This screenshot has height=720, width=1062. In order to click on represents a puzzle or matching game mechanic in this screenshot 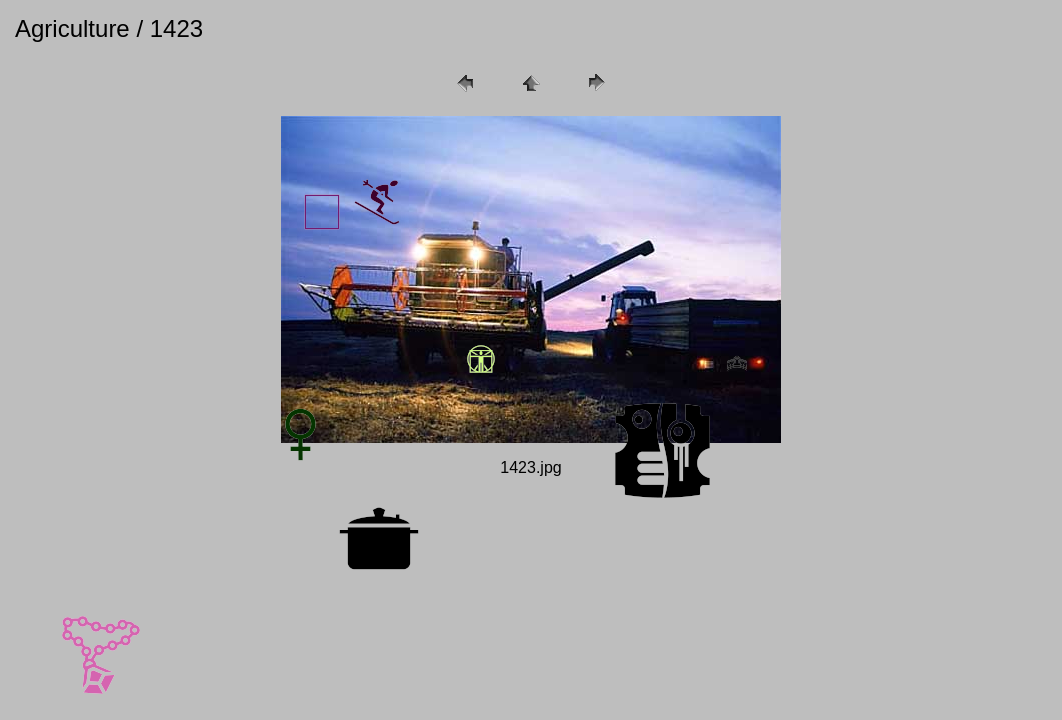, I will do `click(662, 450)`.